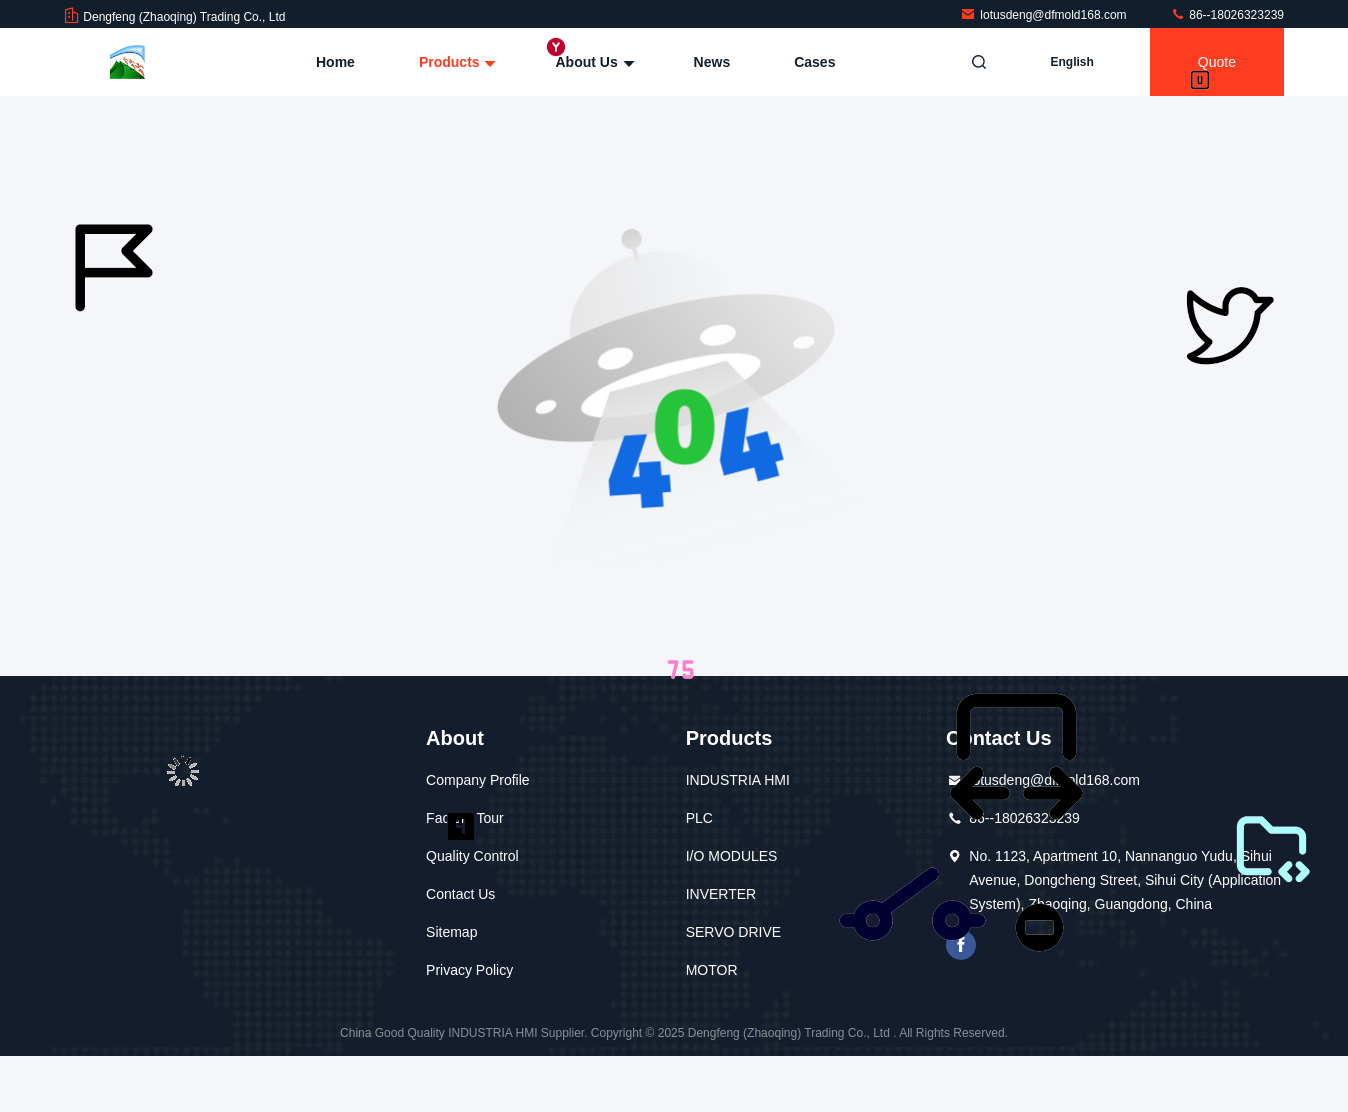 This screenshot has width=1348, height=1112. I want to click on indicates underline text formatting option, so click(1200, 80).